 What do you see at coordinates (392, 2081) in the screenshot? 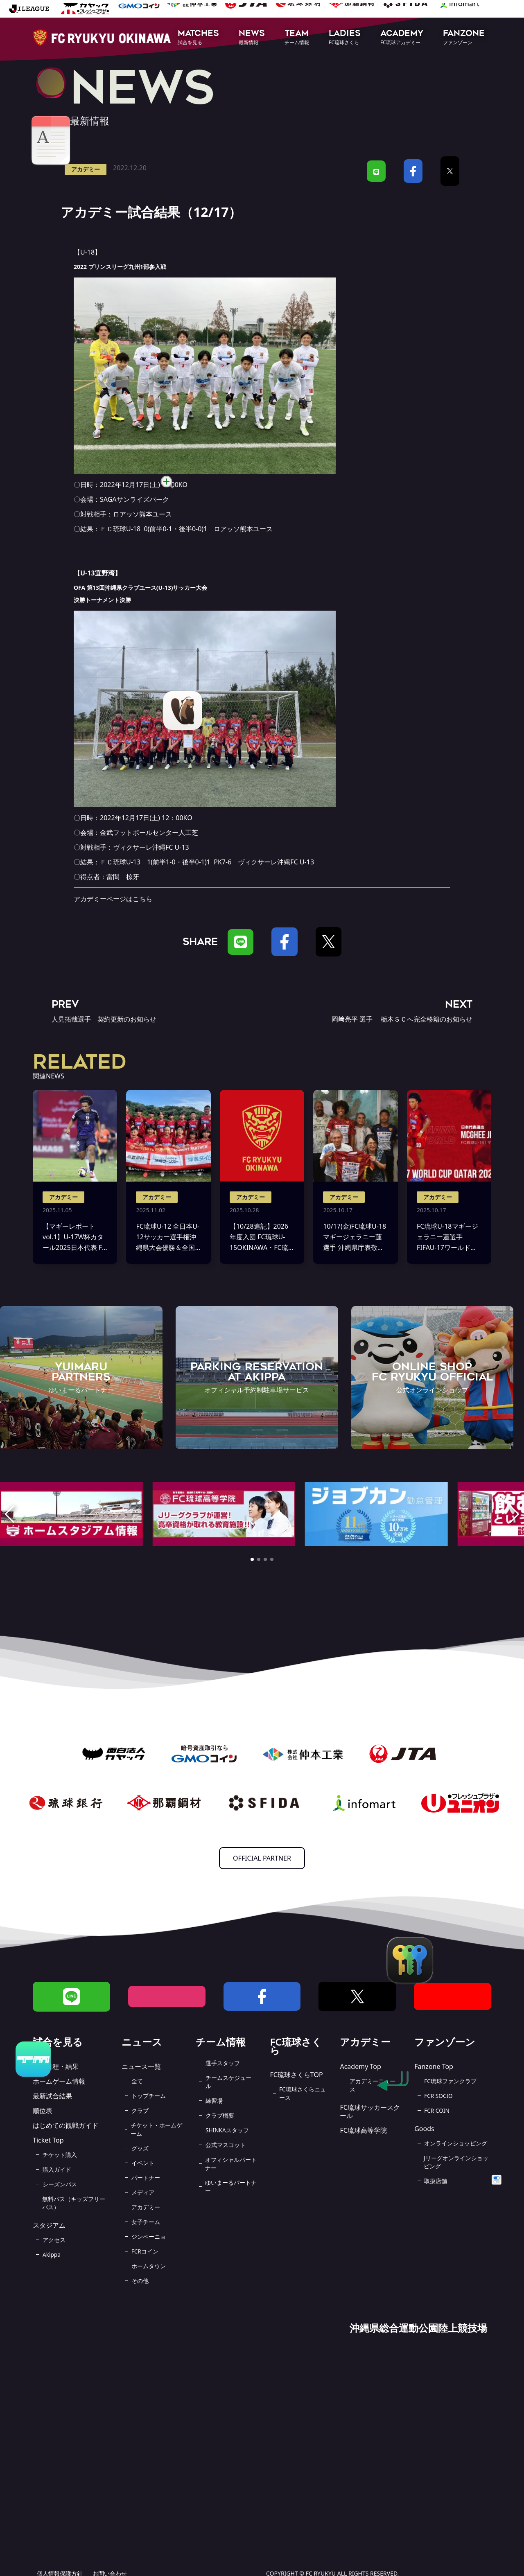
I see `reply all to an email message` at bounding box center [392, 2081].